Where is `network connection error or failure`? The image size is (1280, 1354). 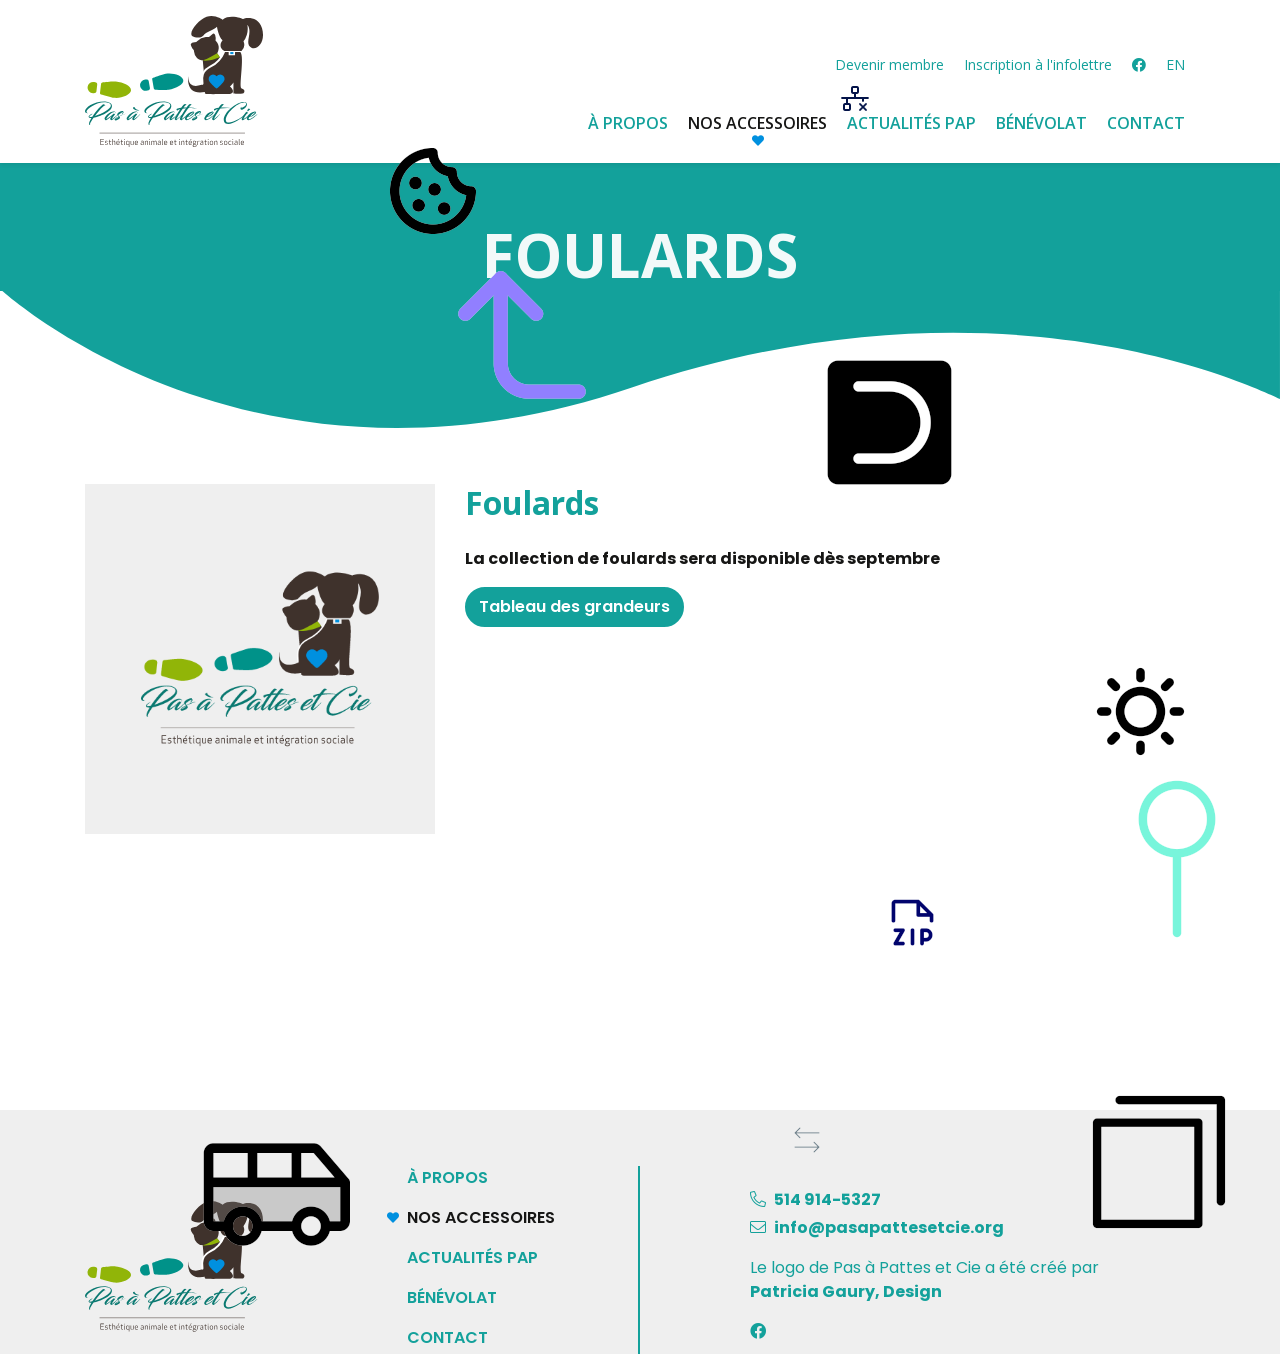
network connection error or failure is located at coordinates (855, 99).